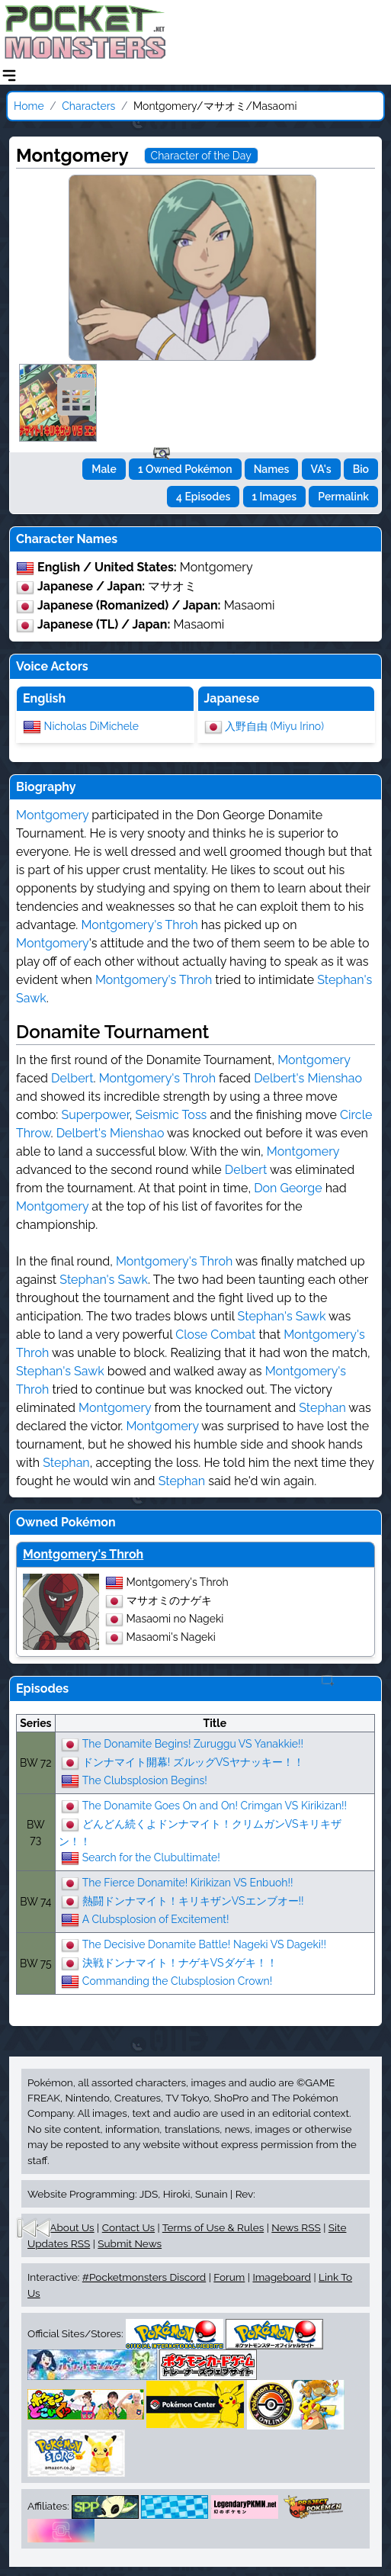  What do you see at coordinates (77, 397) in the screenshot?
I see `indicates a calendar file type` at bounding box center [77, 397].